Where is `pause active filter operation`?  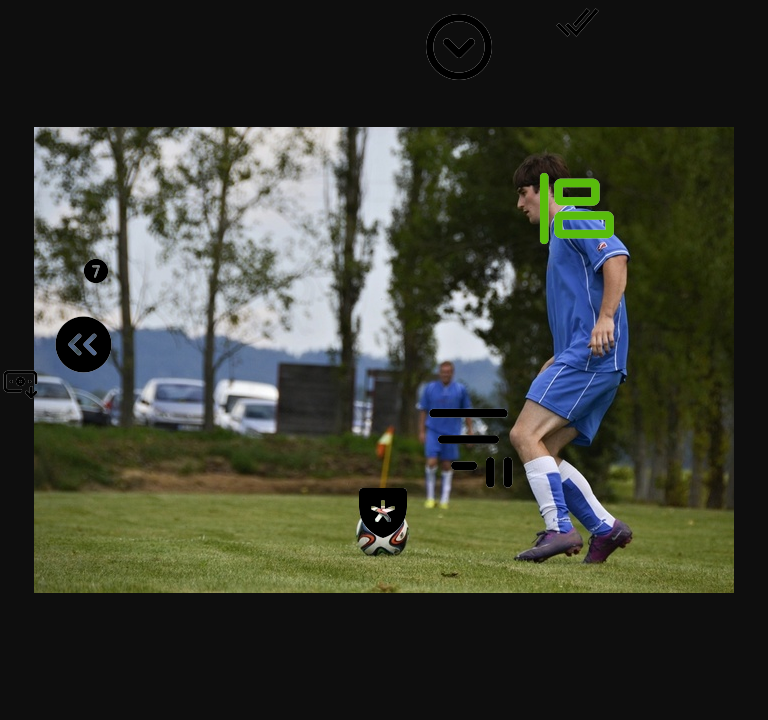
pause active filter operation is located at coordinates (468, 439).